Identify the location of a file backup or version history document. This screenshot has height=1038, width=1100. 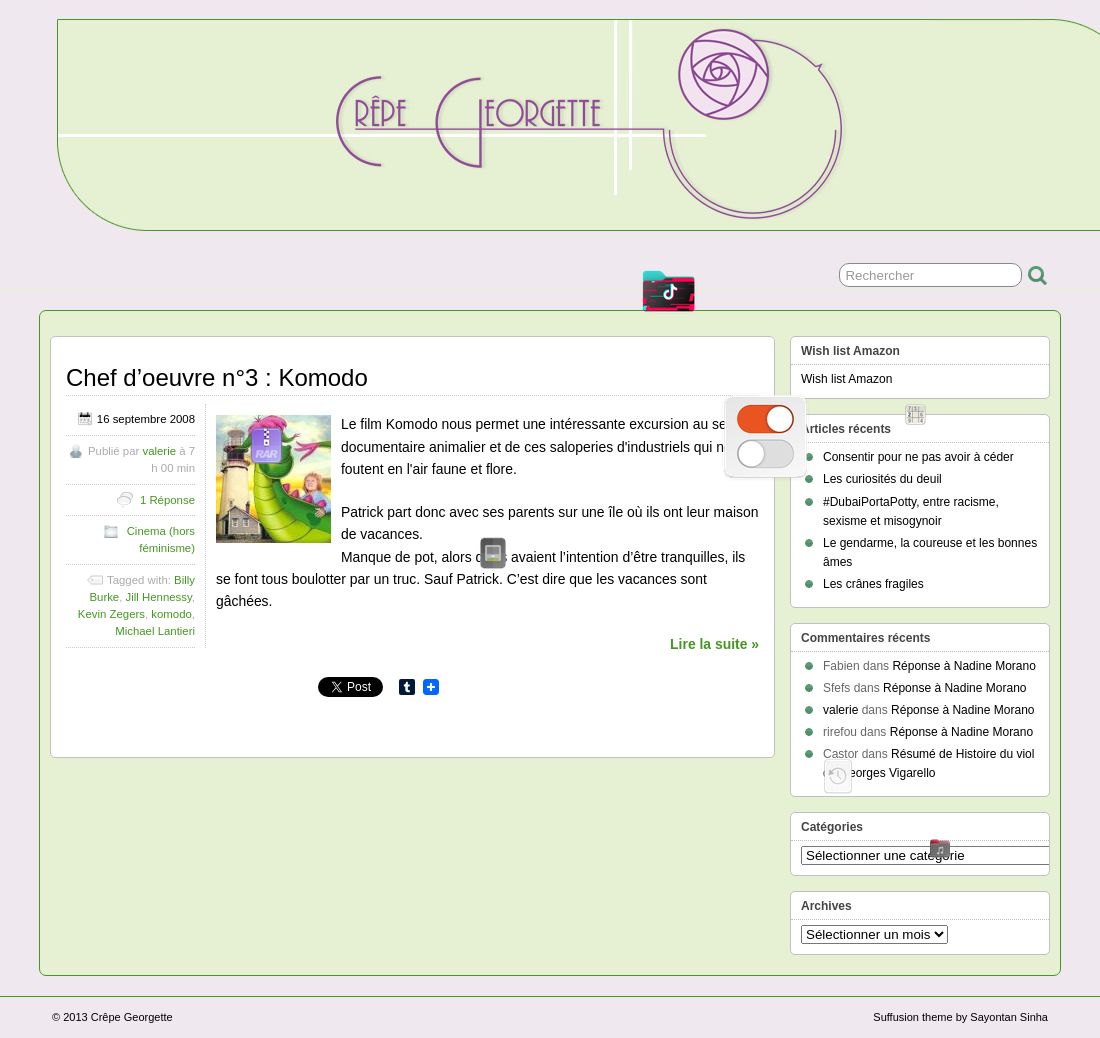
(838, 776).